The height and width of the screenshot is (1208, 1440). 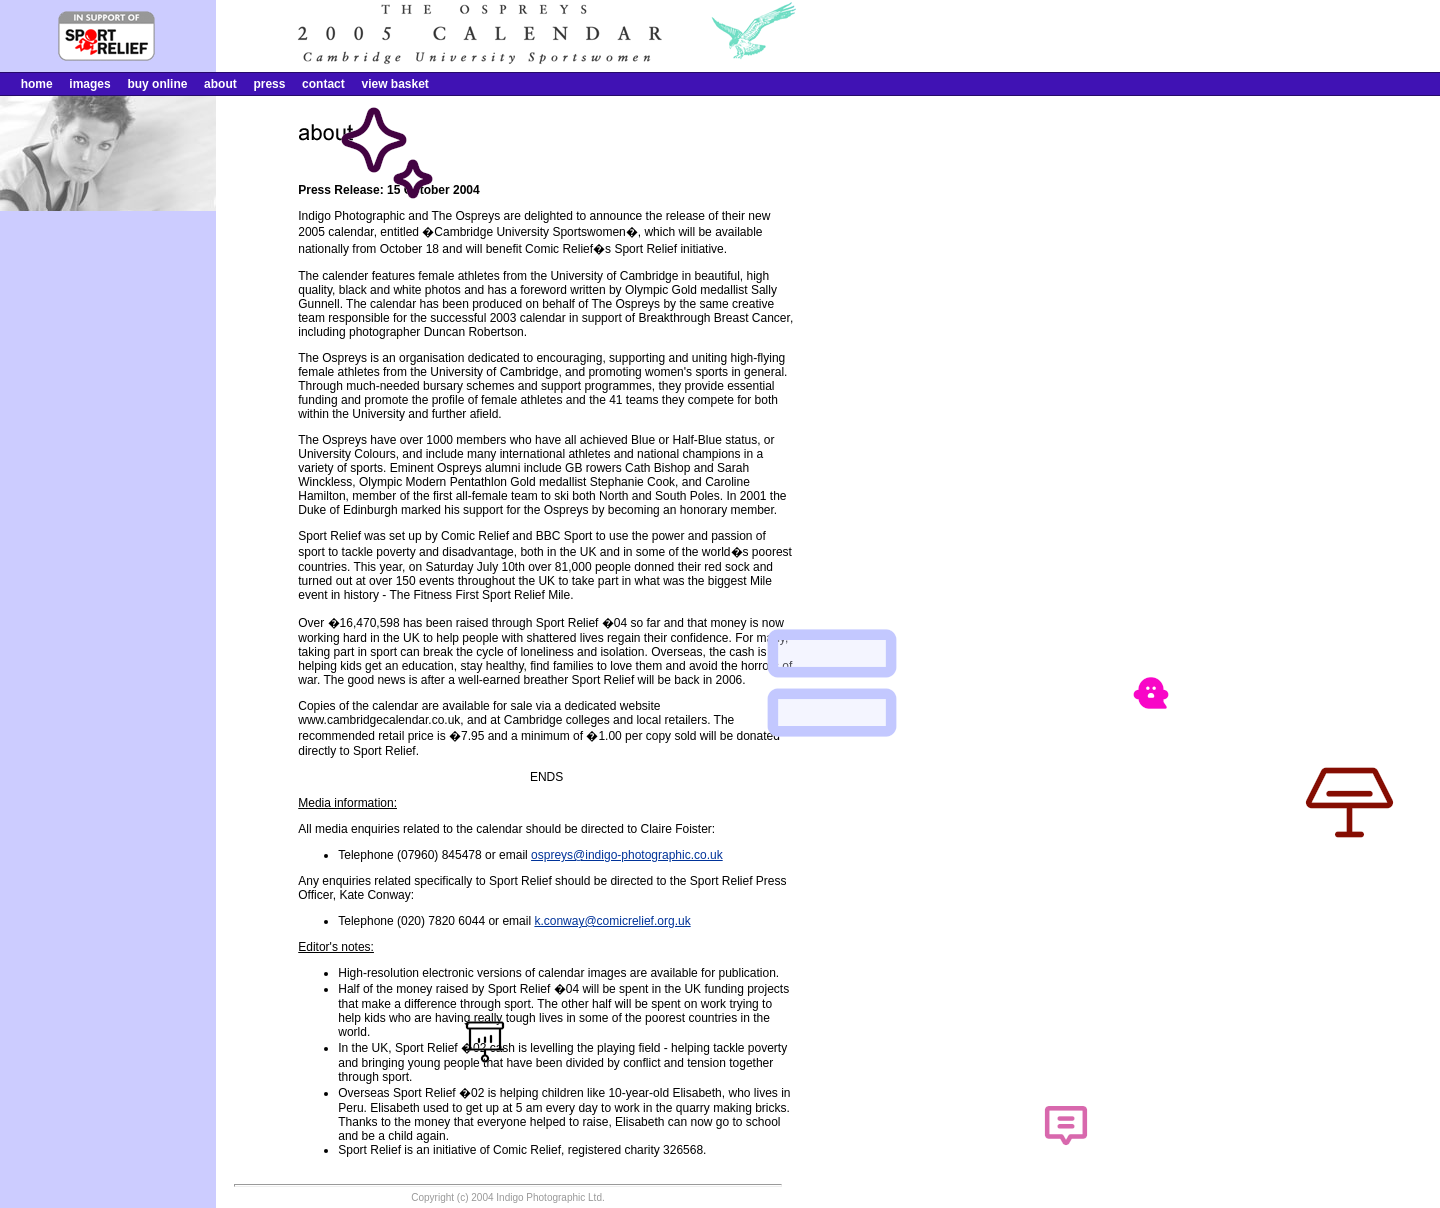 What do you see at coordinates (1066, 1124) in the screenshot?
I see `open chat or messaging` at bounding box center [1066, 1124].